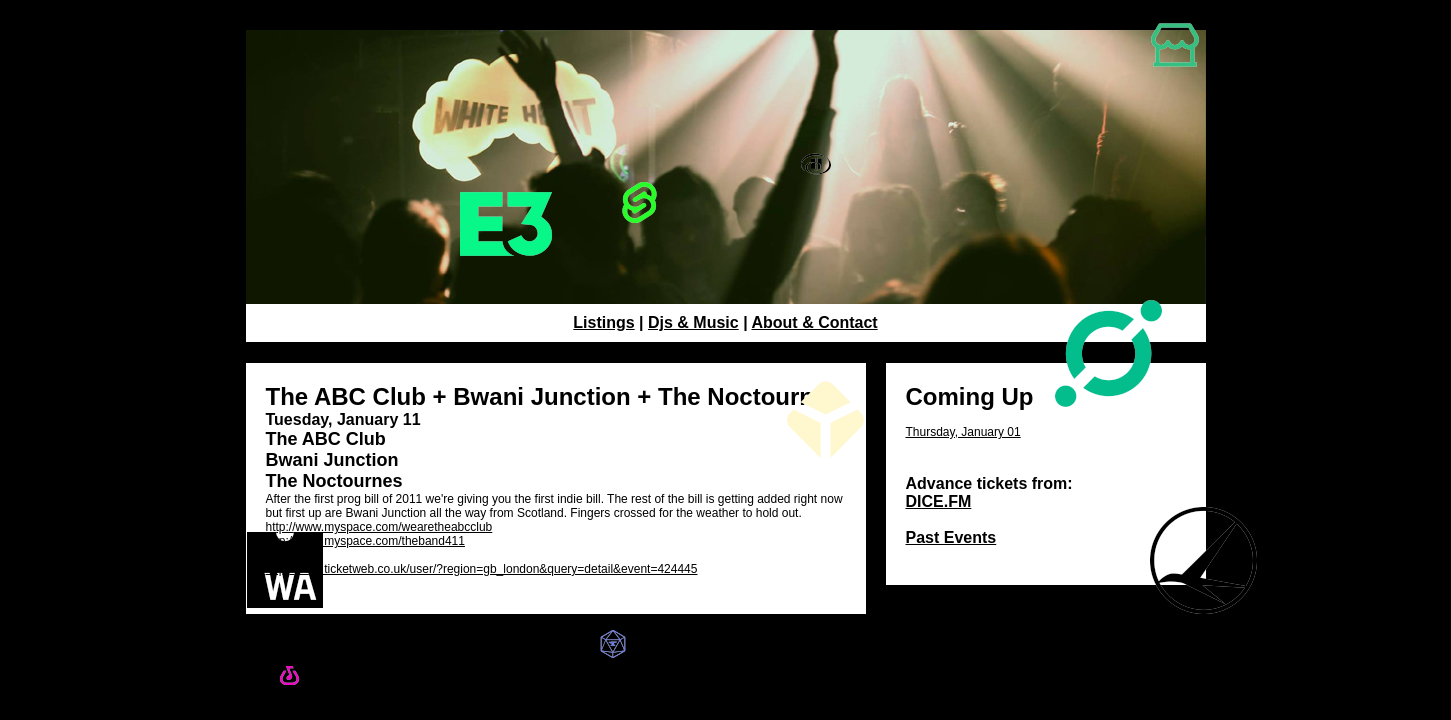  What do you see at coordinates (1108, 353) in the screenshot?
I see `icon logo for the simple-icons project` at bounding box center [1108, 353].